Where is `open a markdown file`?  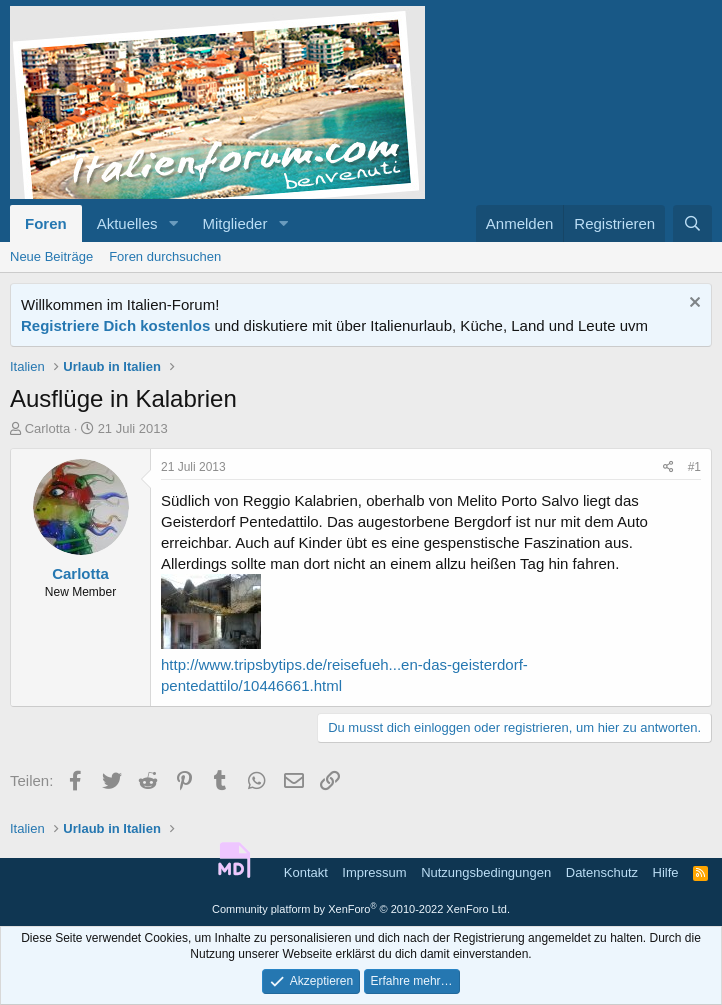
open a markdown file is located at coordinates (235, 860).